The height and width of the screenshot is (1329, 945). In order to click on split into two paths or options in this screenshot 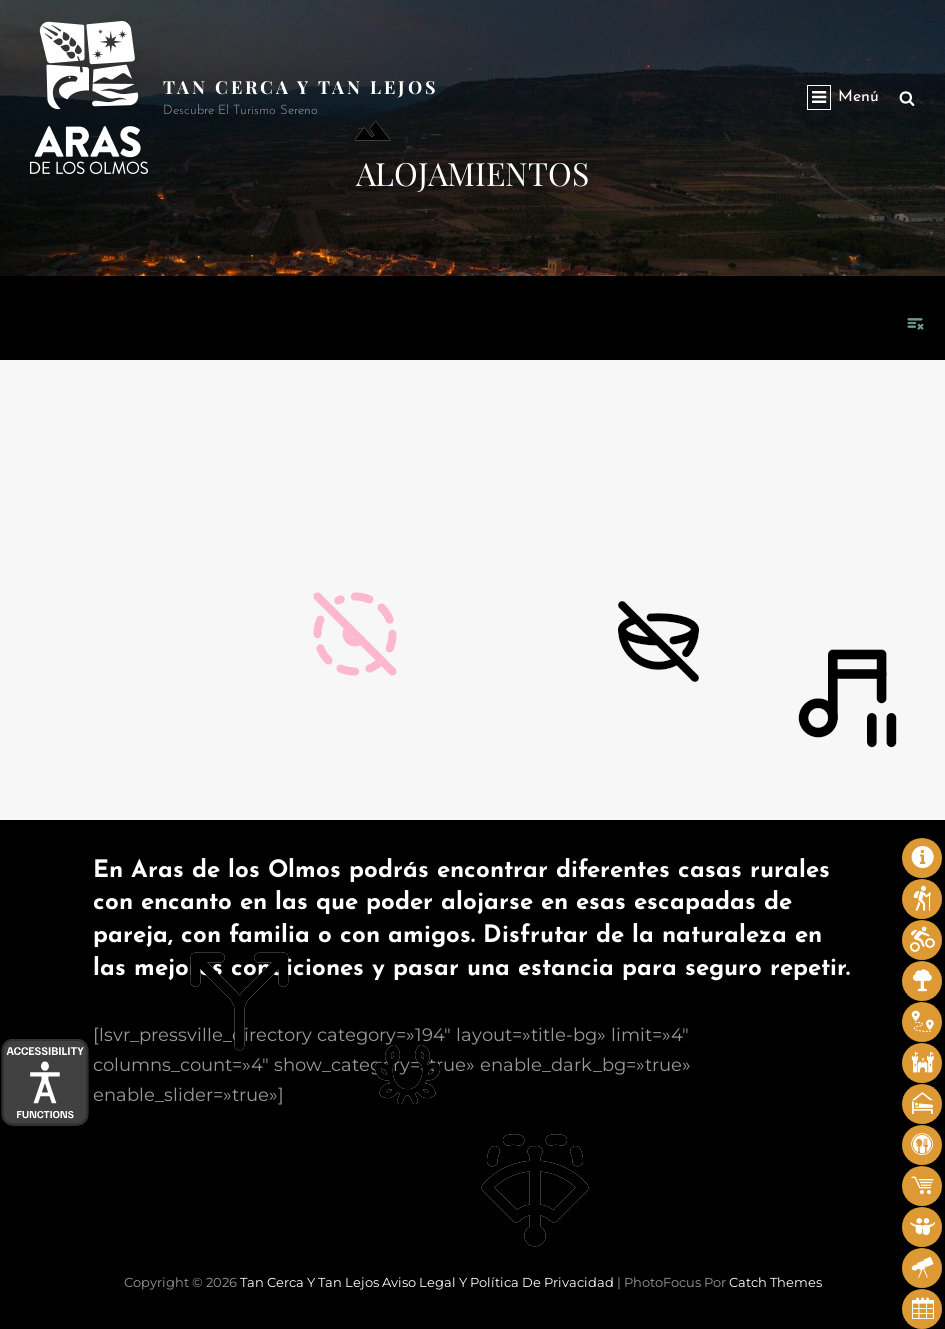, I will do `click(239, 1001)`.